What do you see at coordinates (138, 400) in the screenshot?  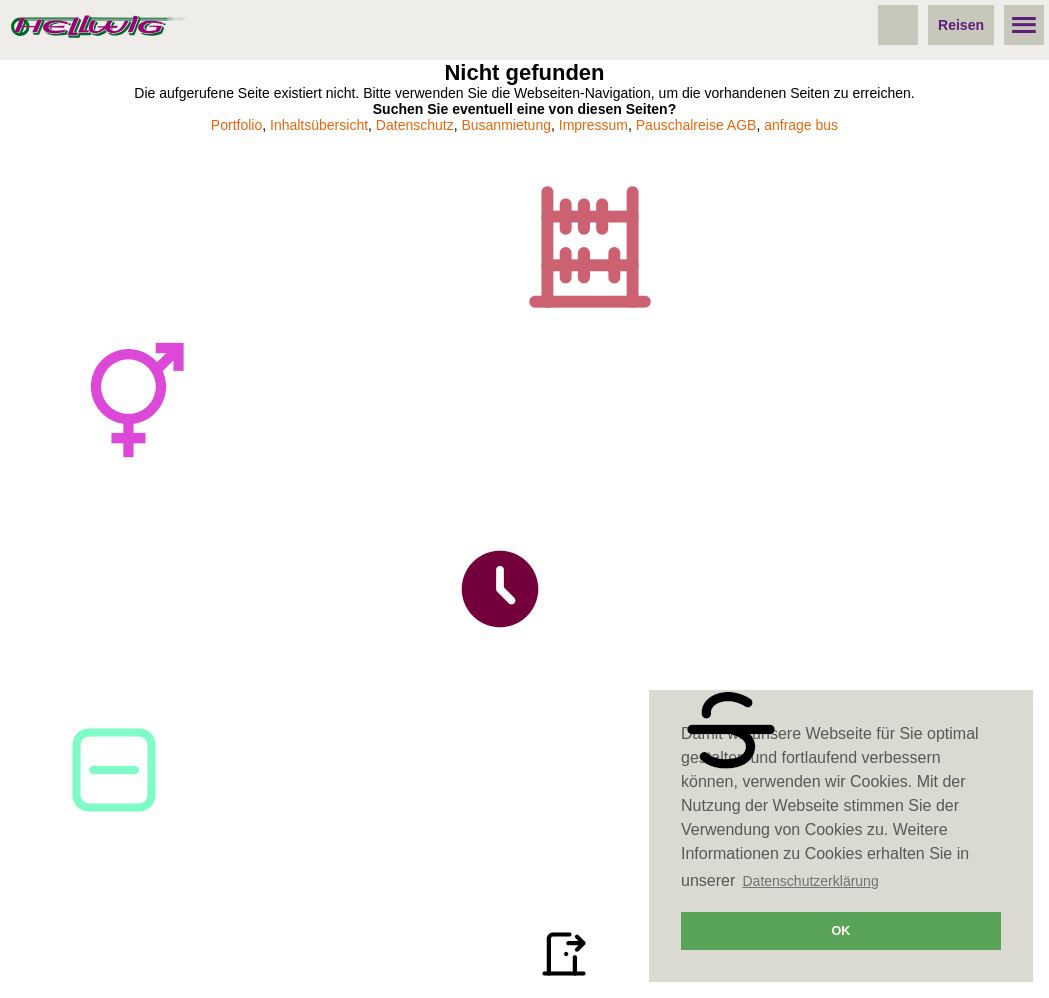 I see `select gender or sex options` at bounding box center [138, 400].